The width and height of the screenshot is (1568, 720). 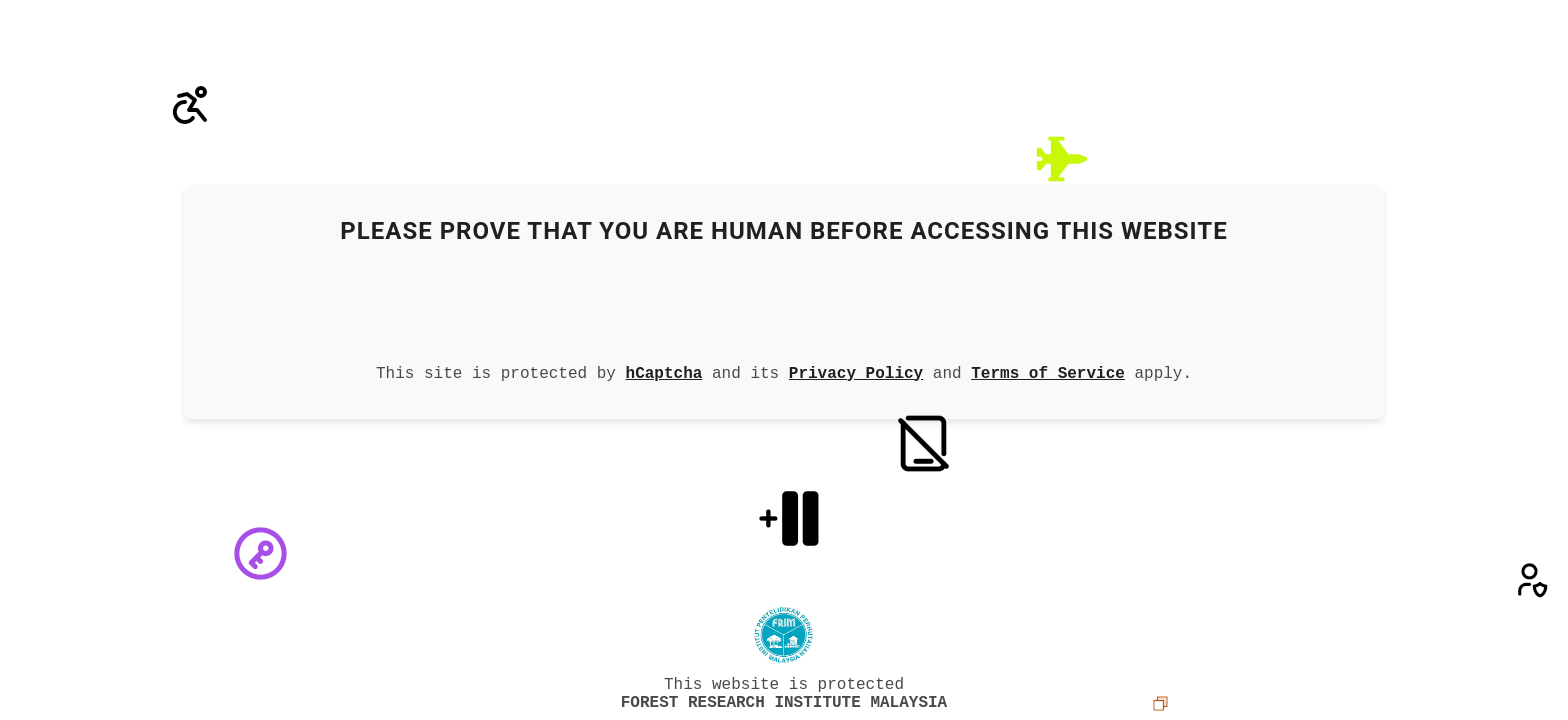 I want to click on accessibility options or settings, so click(x=191, y=104).